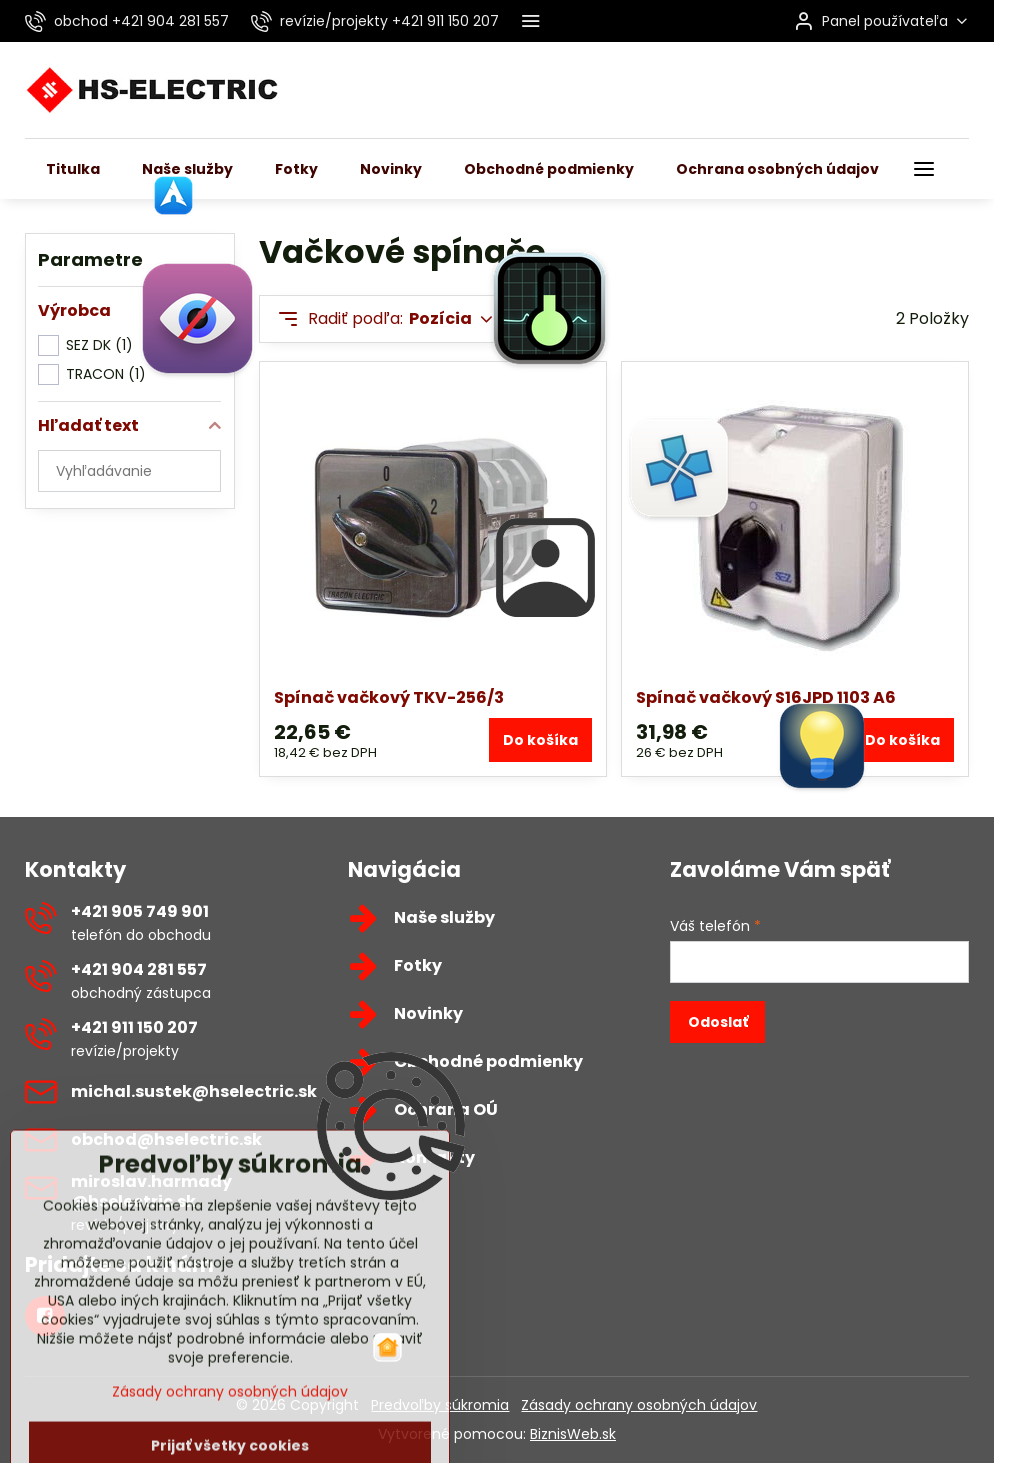  What do you see at coordinates (545, 567) in the screenshot?
I see `configure login screen settings` at bounding box center [545, 567].